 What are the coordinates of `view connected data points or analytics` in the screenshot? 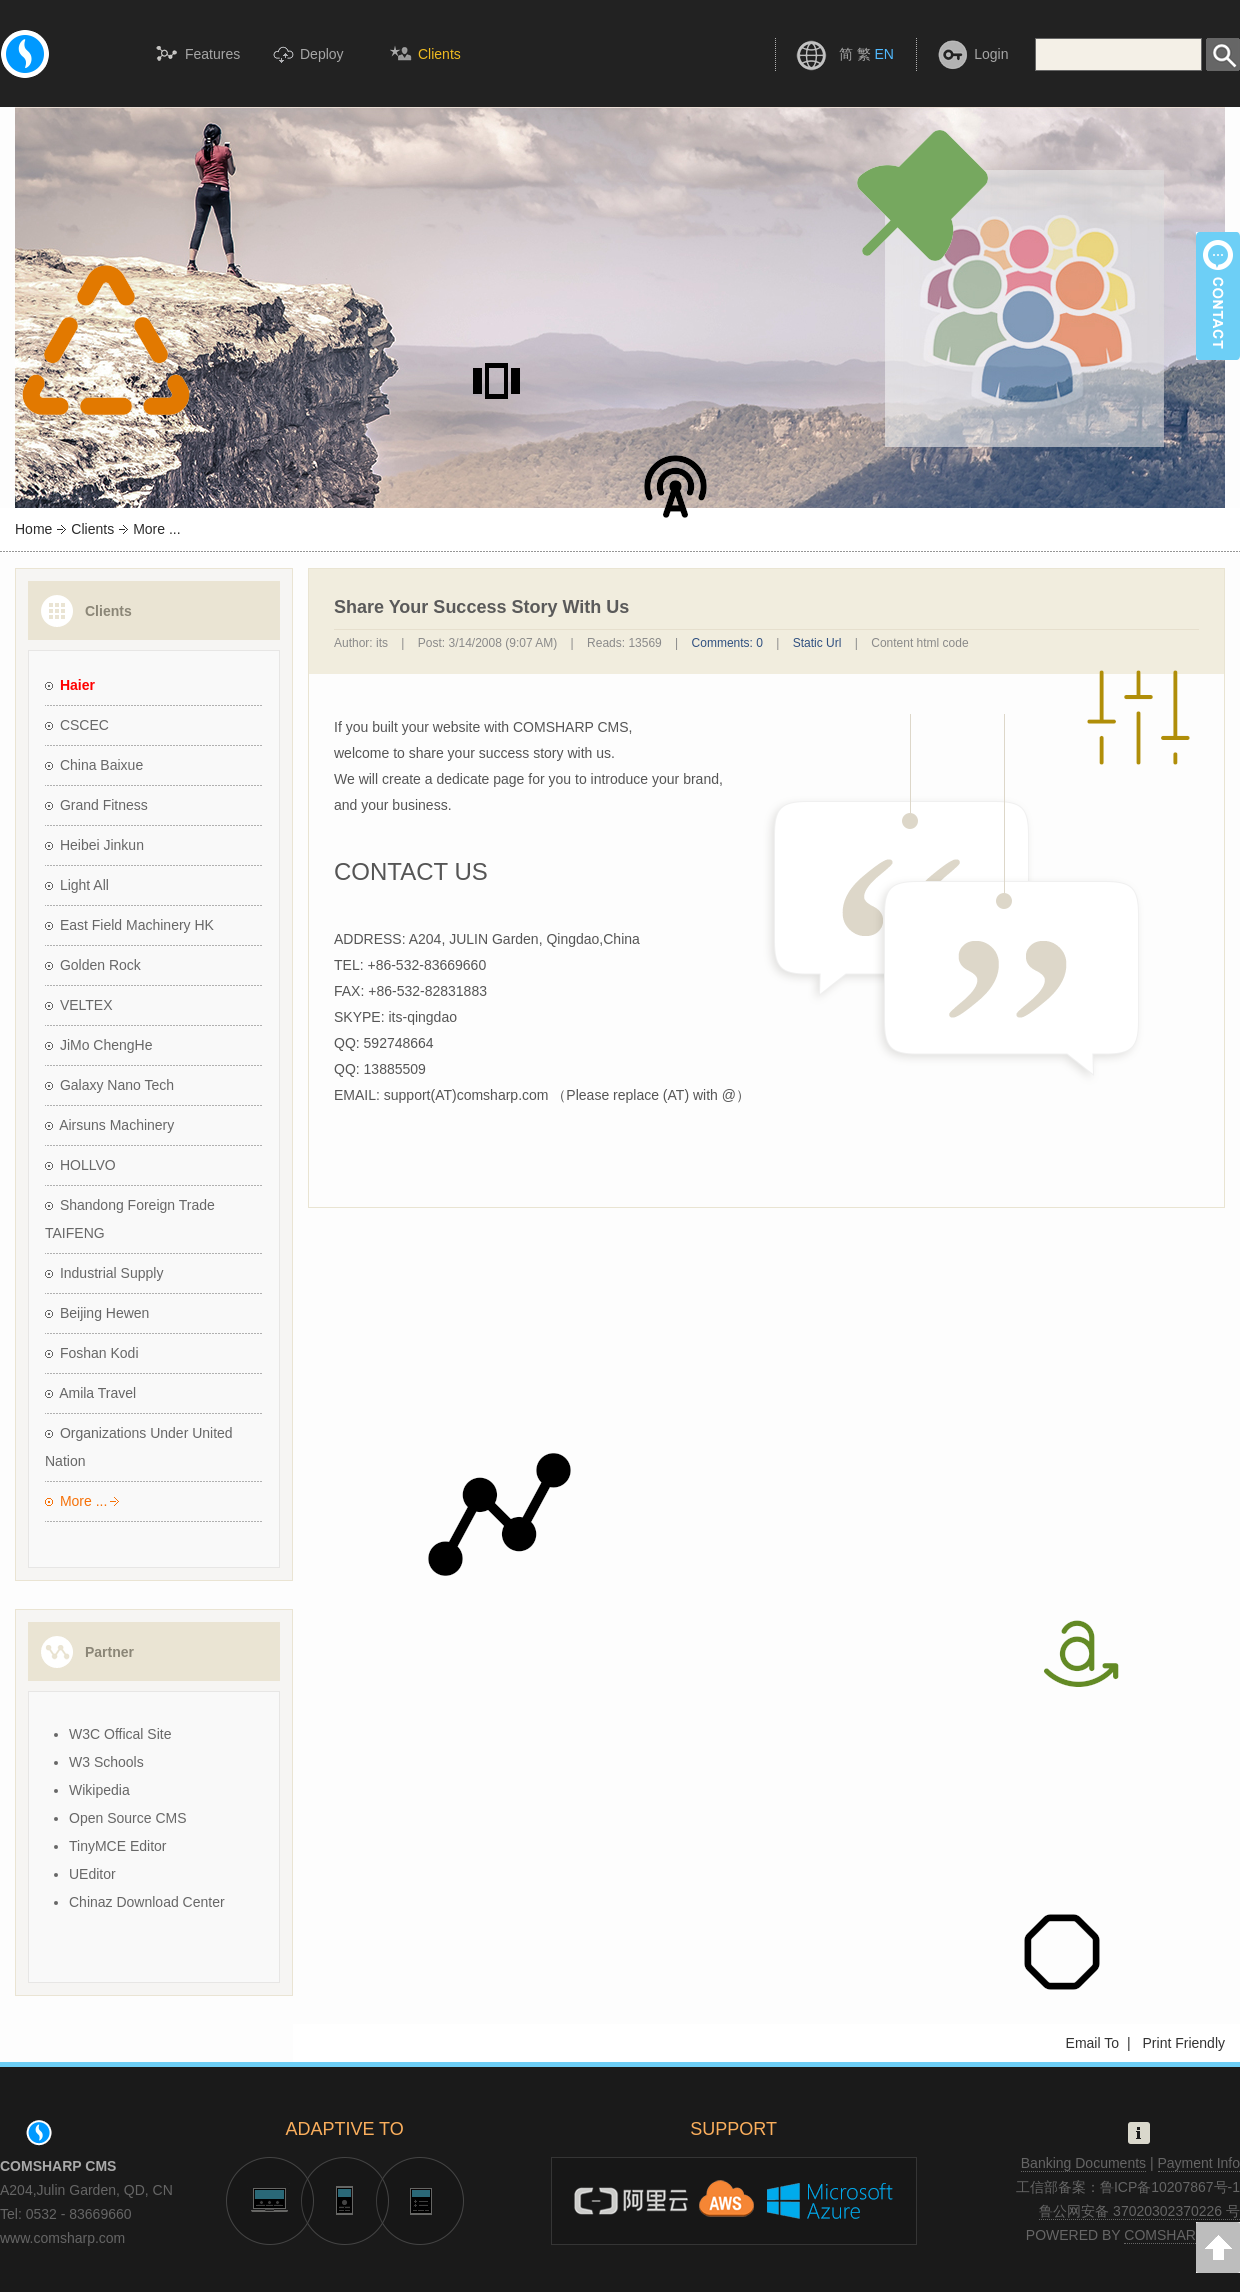 It's located at (499, 1514).